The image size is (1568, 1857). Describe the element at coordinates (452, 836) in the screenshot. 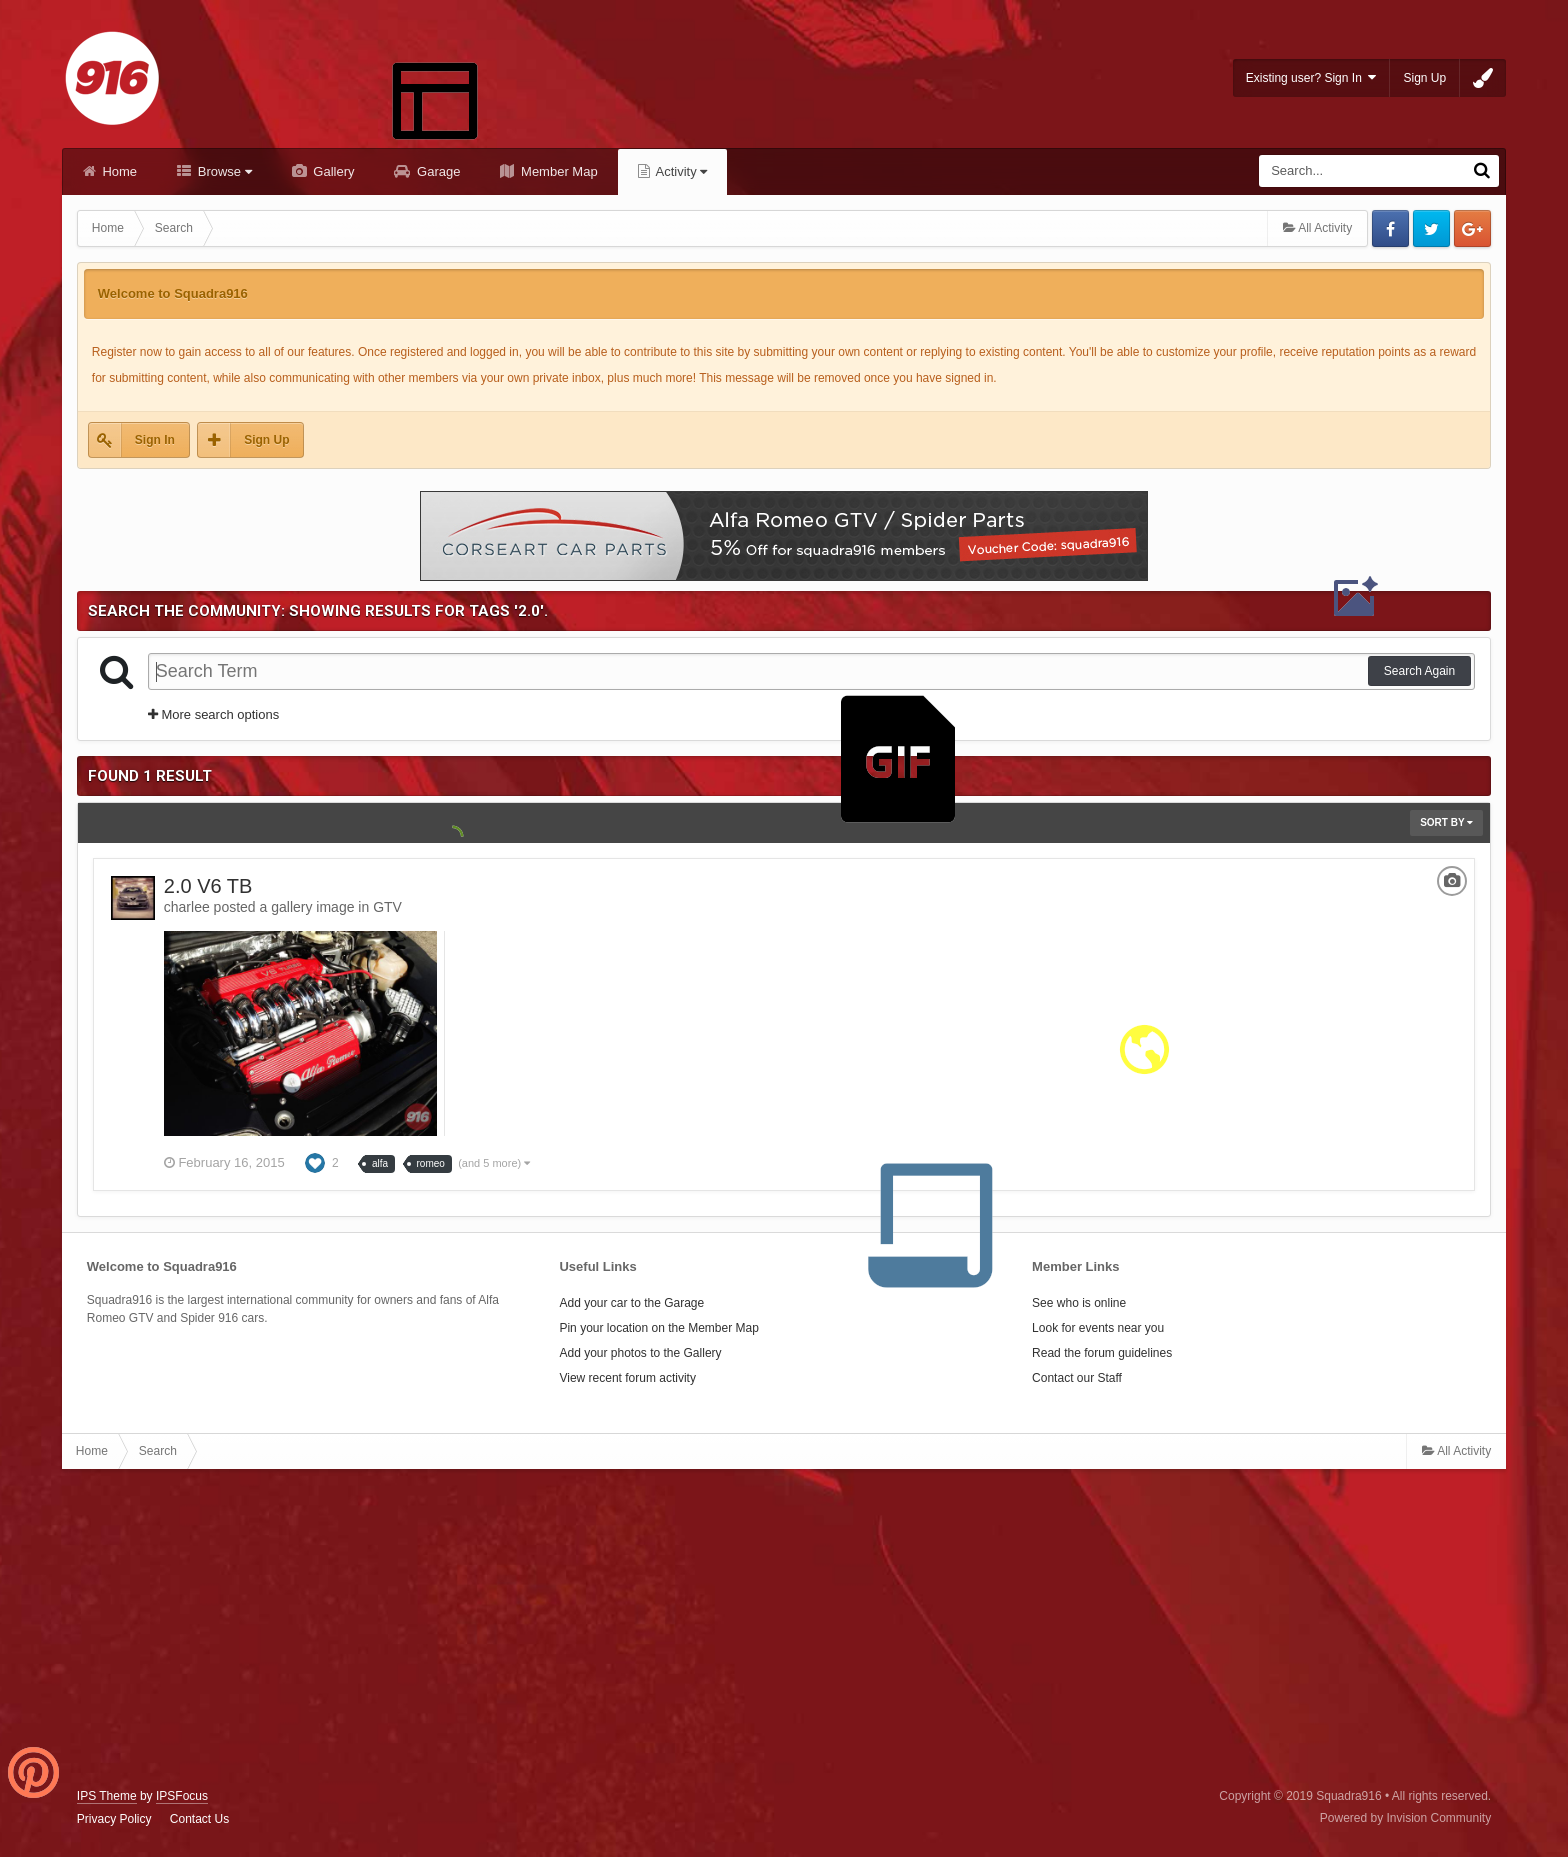

I see `indicates content is loading` at that location.